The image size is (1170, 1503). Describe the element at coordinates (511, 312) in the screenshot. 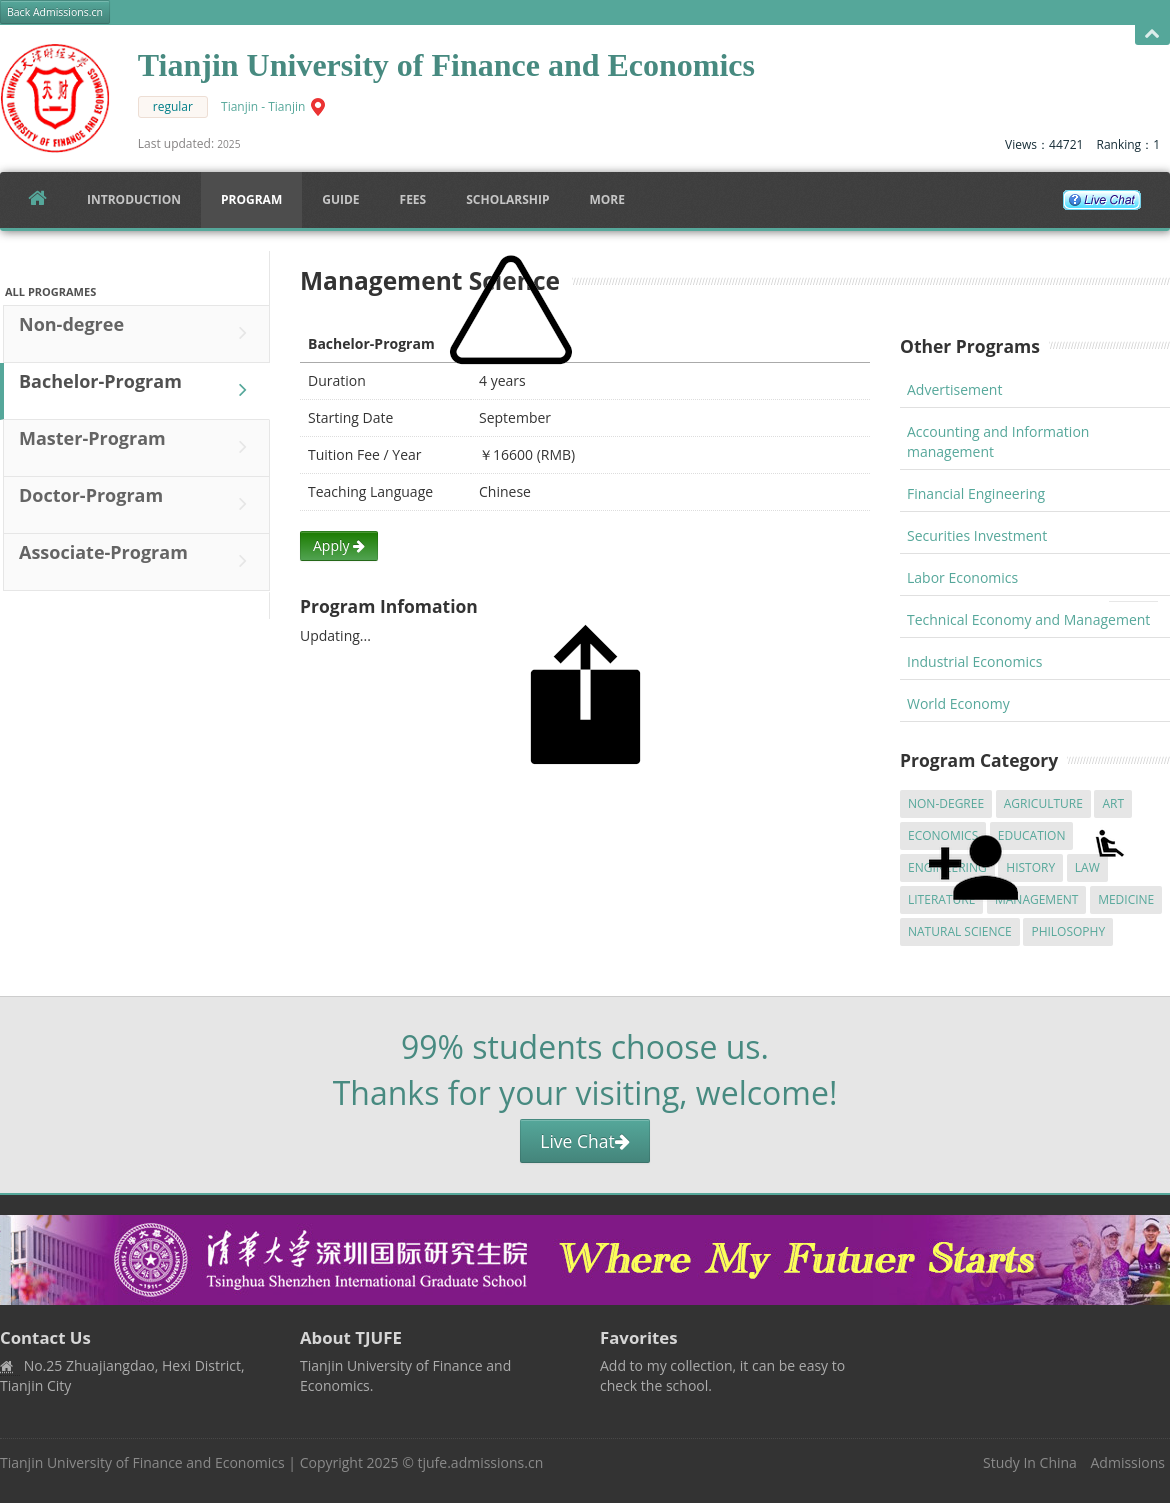

I see `indicates a warning or caution state` at that location.